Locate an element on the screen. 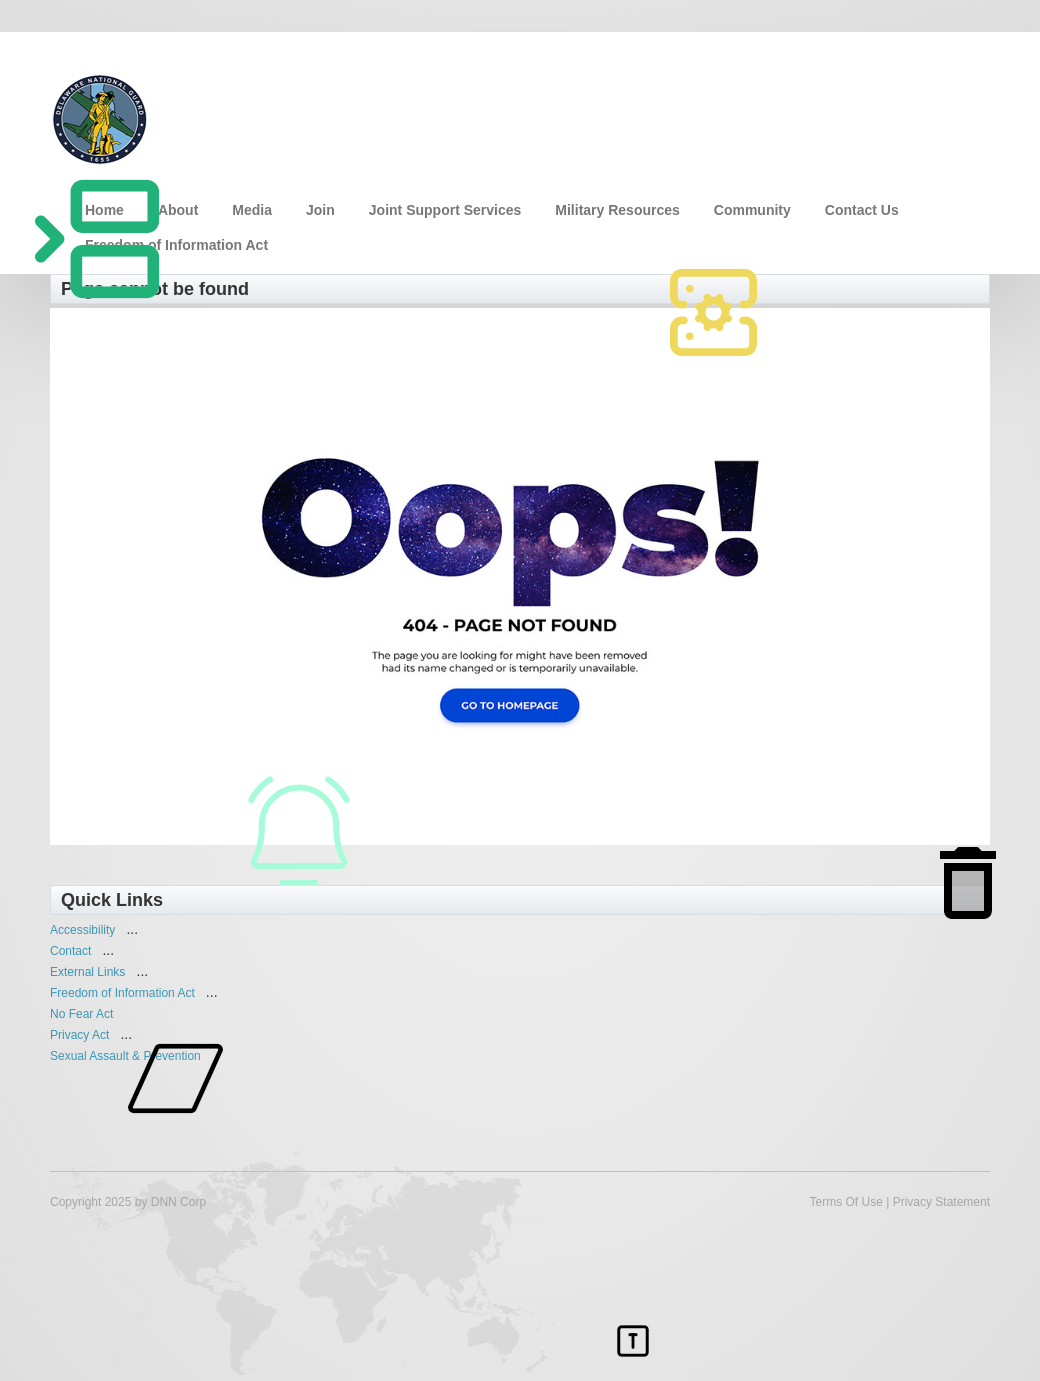 Image resolution: width=1040 pixels, height=1381 pixels. access server configuration settings is located at coordinates (713, 312).